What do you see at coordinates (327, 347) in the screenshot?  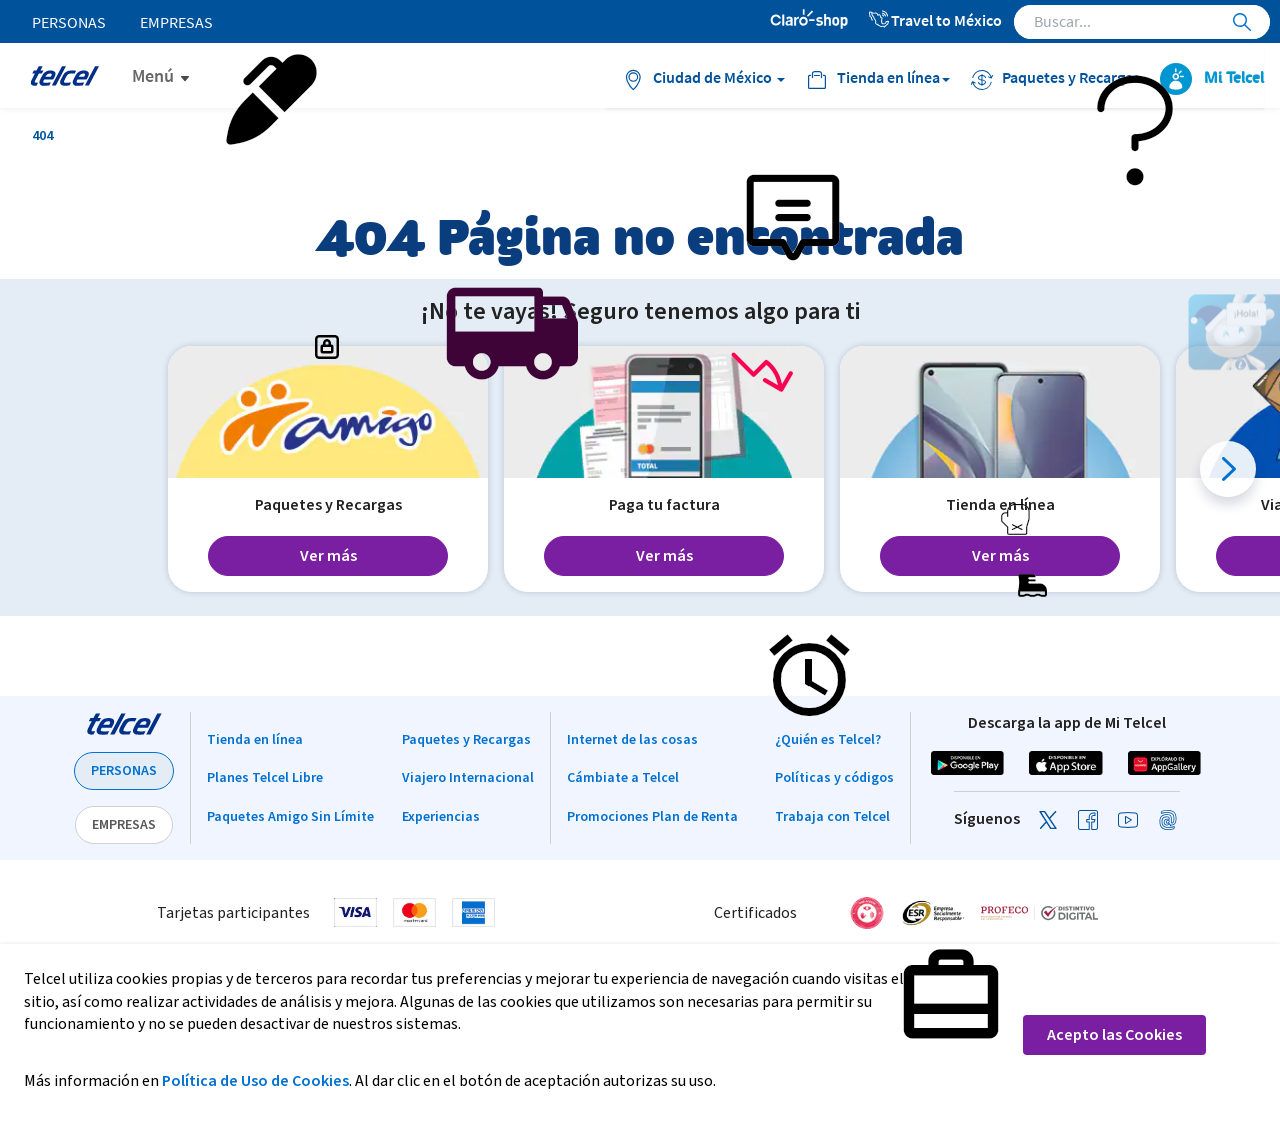 I see `access security or privacy settings` at bounding box center [327, 347].